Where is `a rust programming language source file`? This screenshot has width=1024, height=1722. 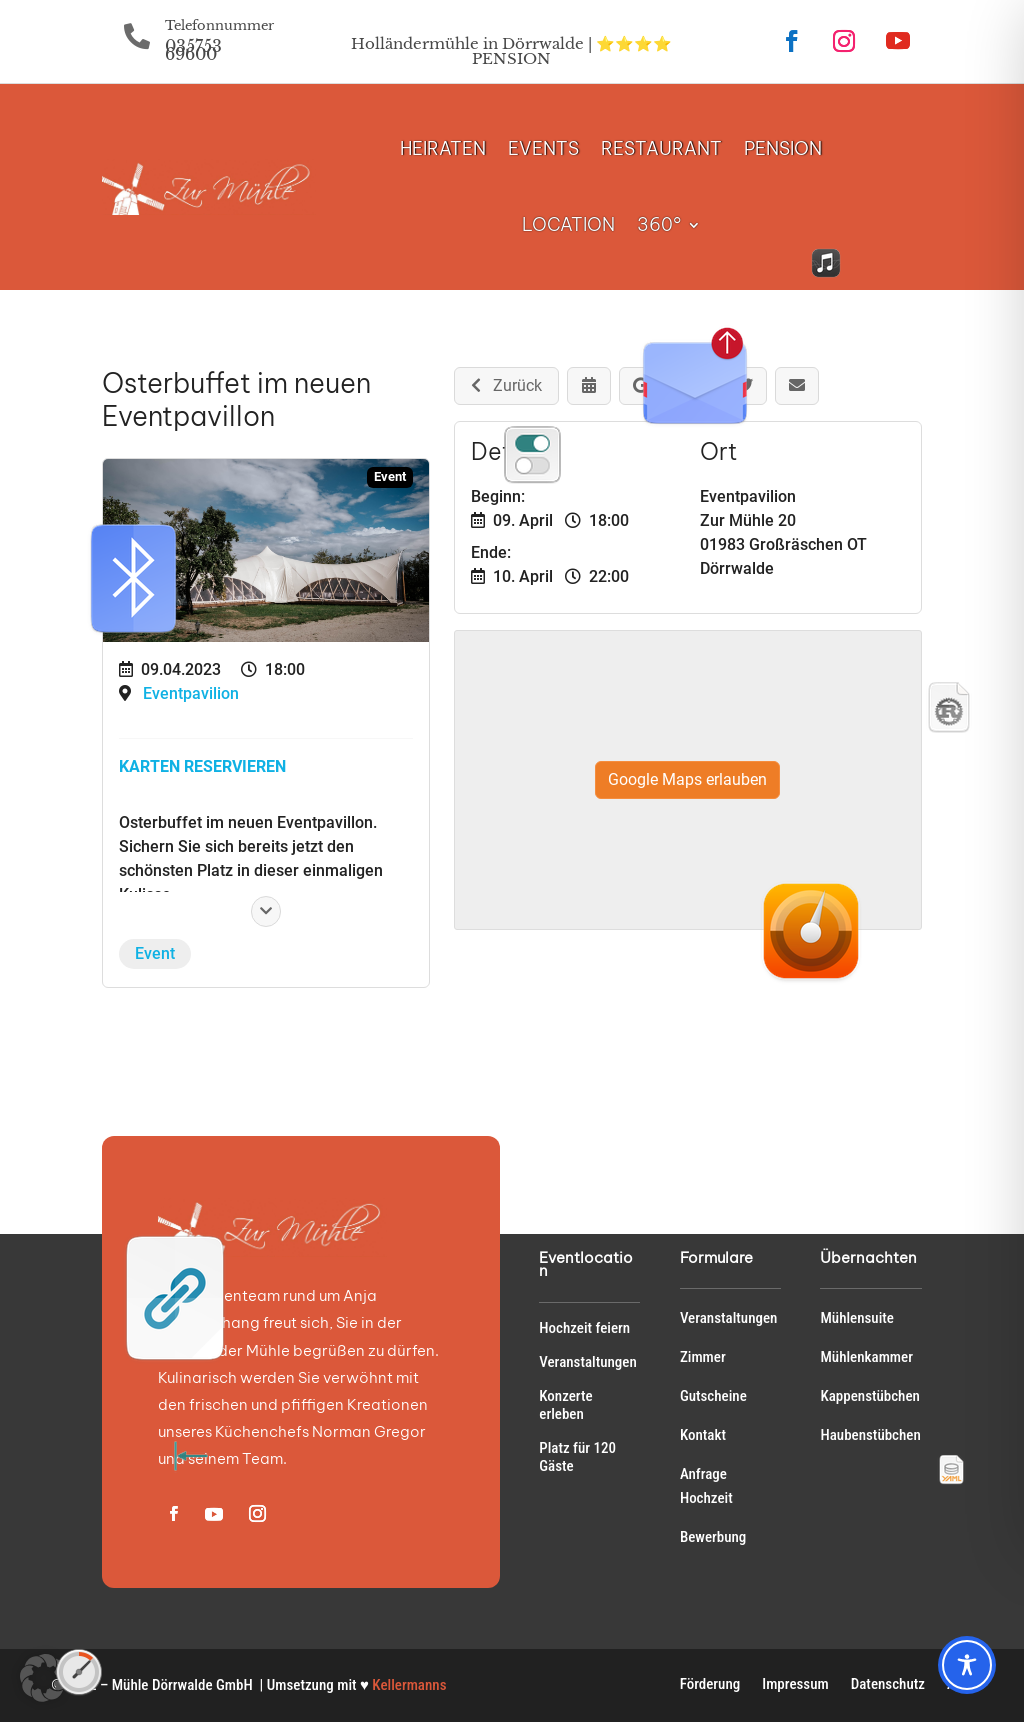
a rust programming language source file is located at coordinates (949, 707).